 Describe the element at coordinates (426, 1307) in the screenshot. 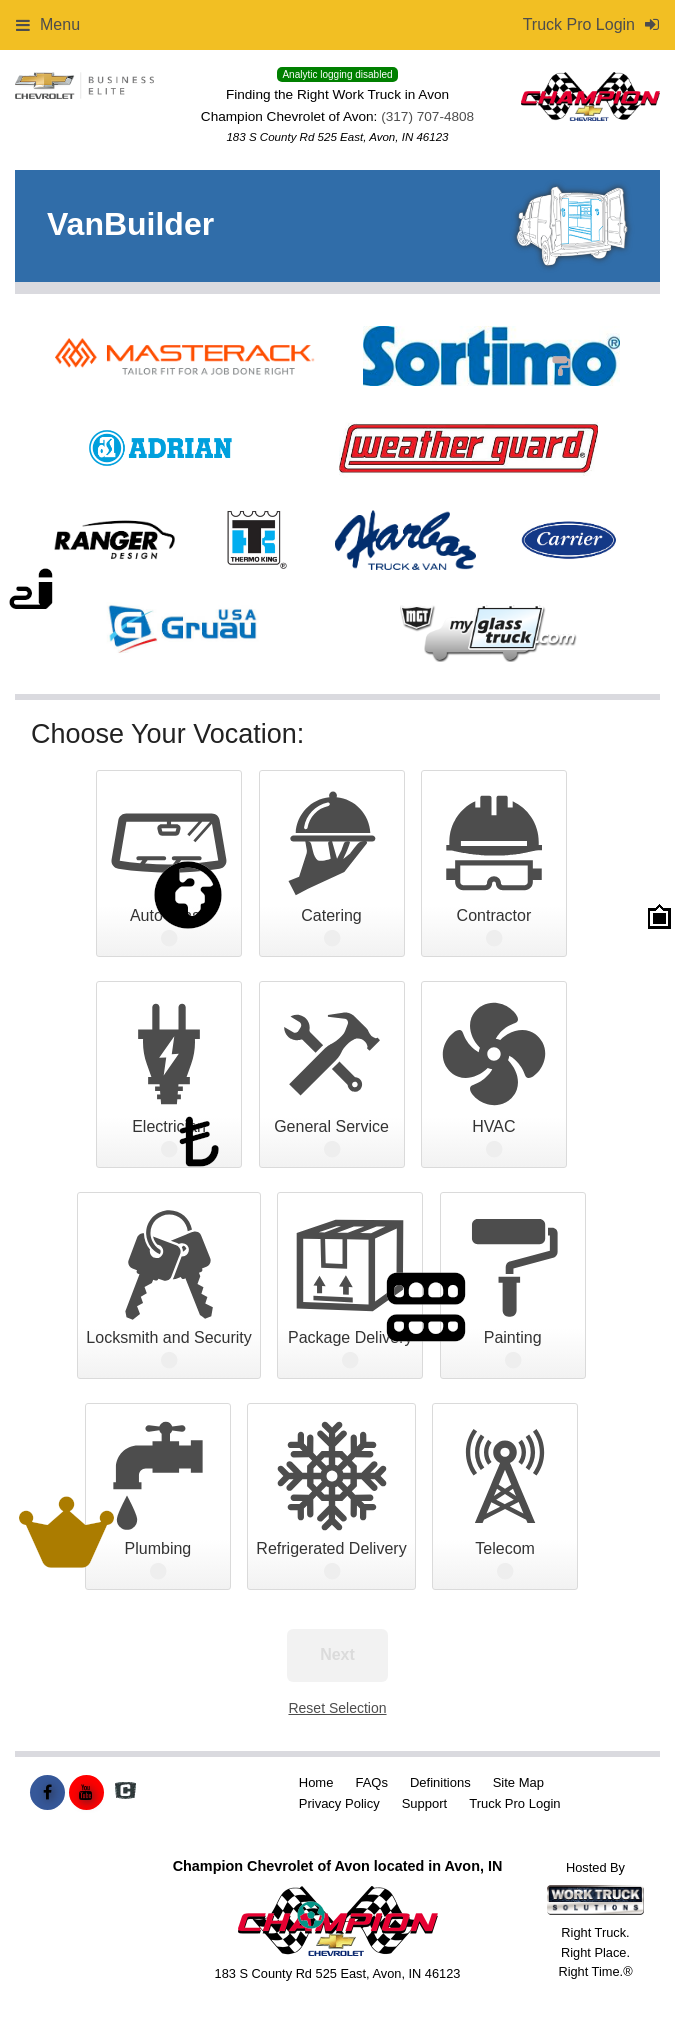

I see `access dental or oral health features` at that location.